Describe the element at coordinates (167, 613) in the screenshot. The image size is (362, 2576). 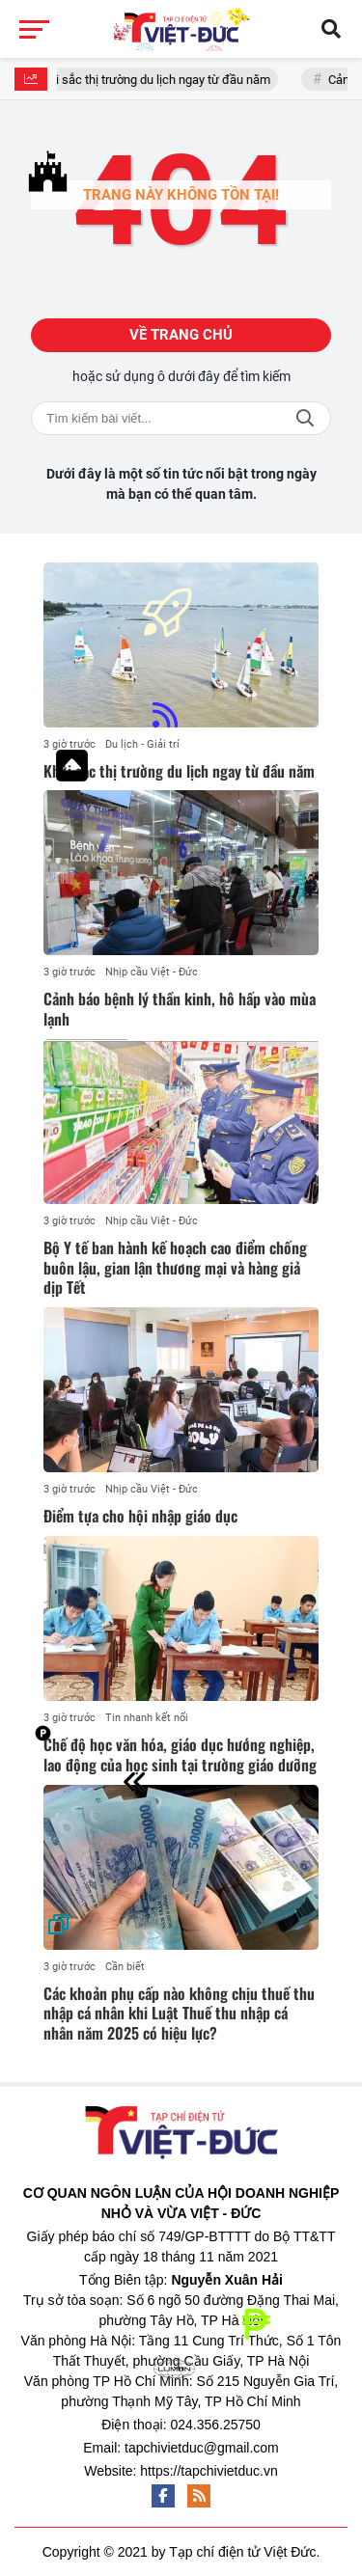
I see `launch or deploy a project` at that location.